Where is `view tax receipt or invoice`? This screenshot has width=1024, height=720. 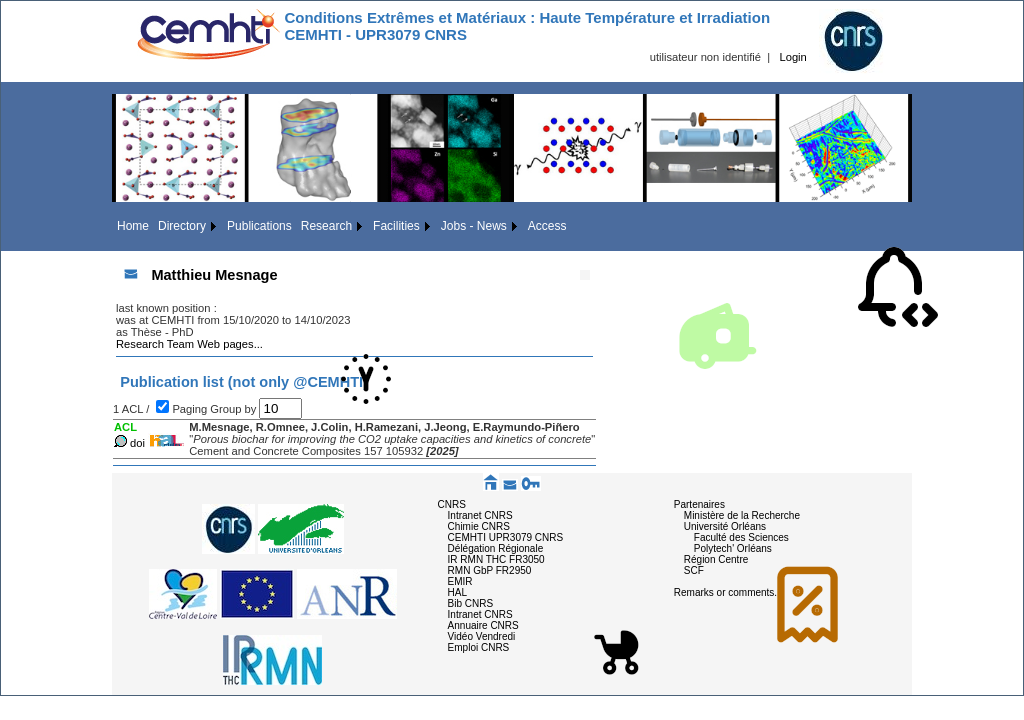
view tax receipt or invoice is located at coordinates (807, 604).